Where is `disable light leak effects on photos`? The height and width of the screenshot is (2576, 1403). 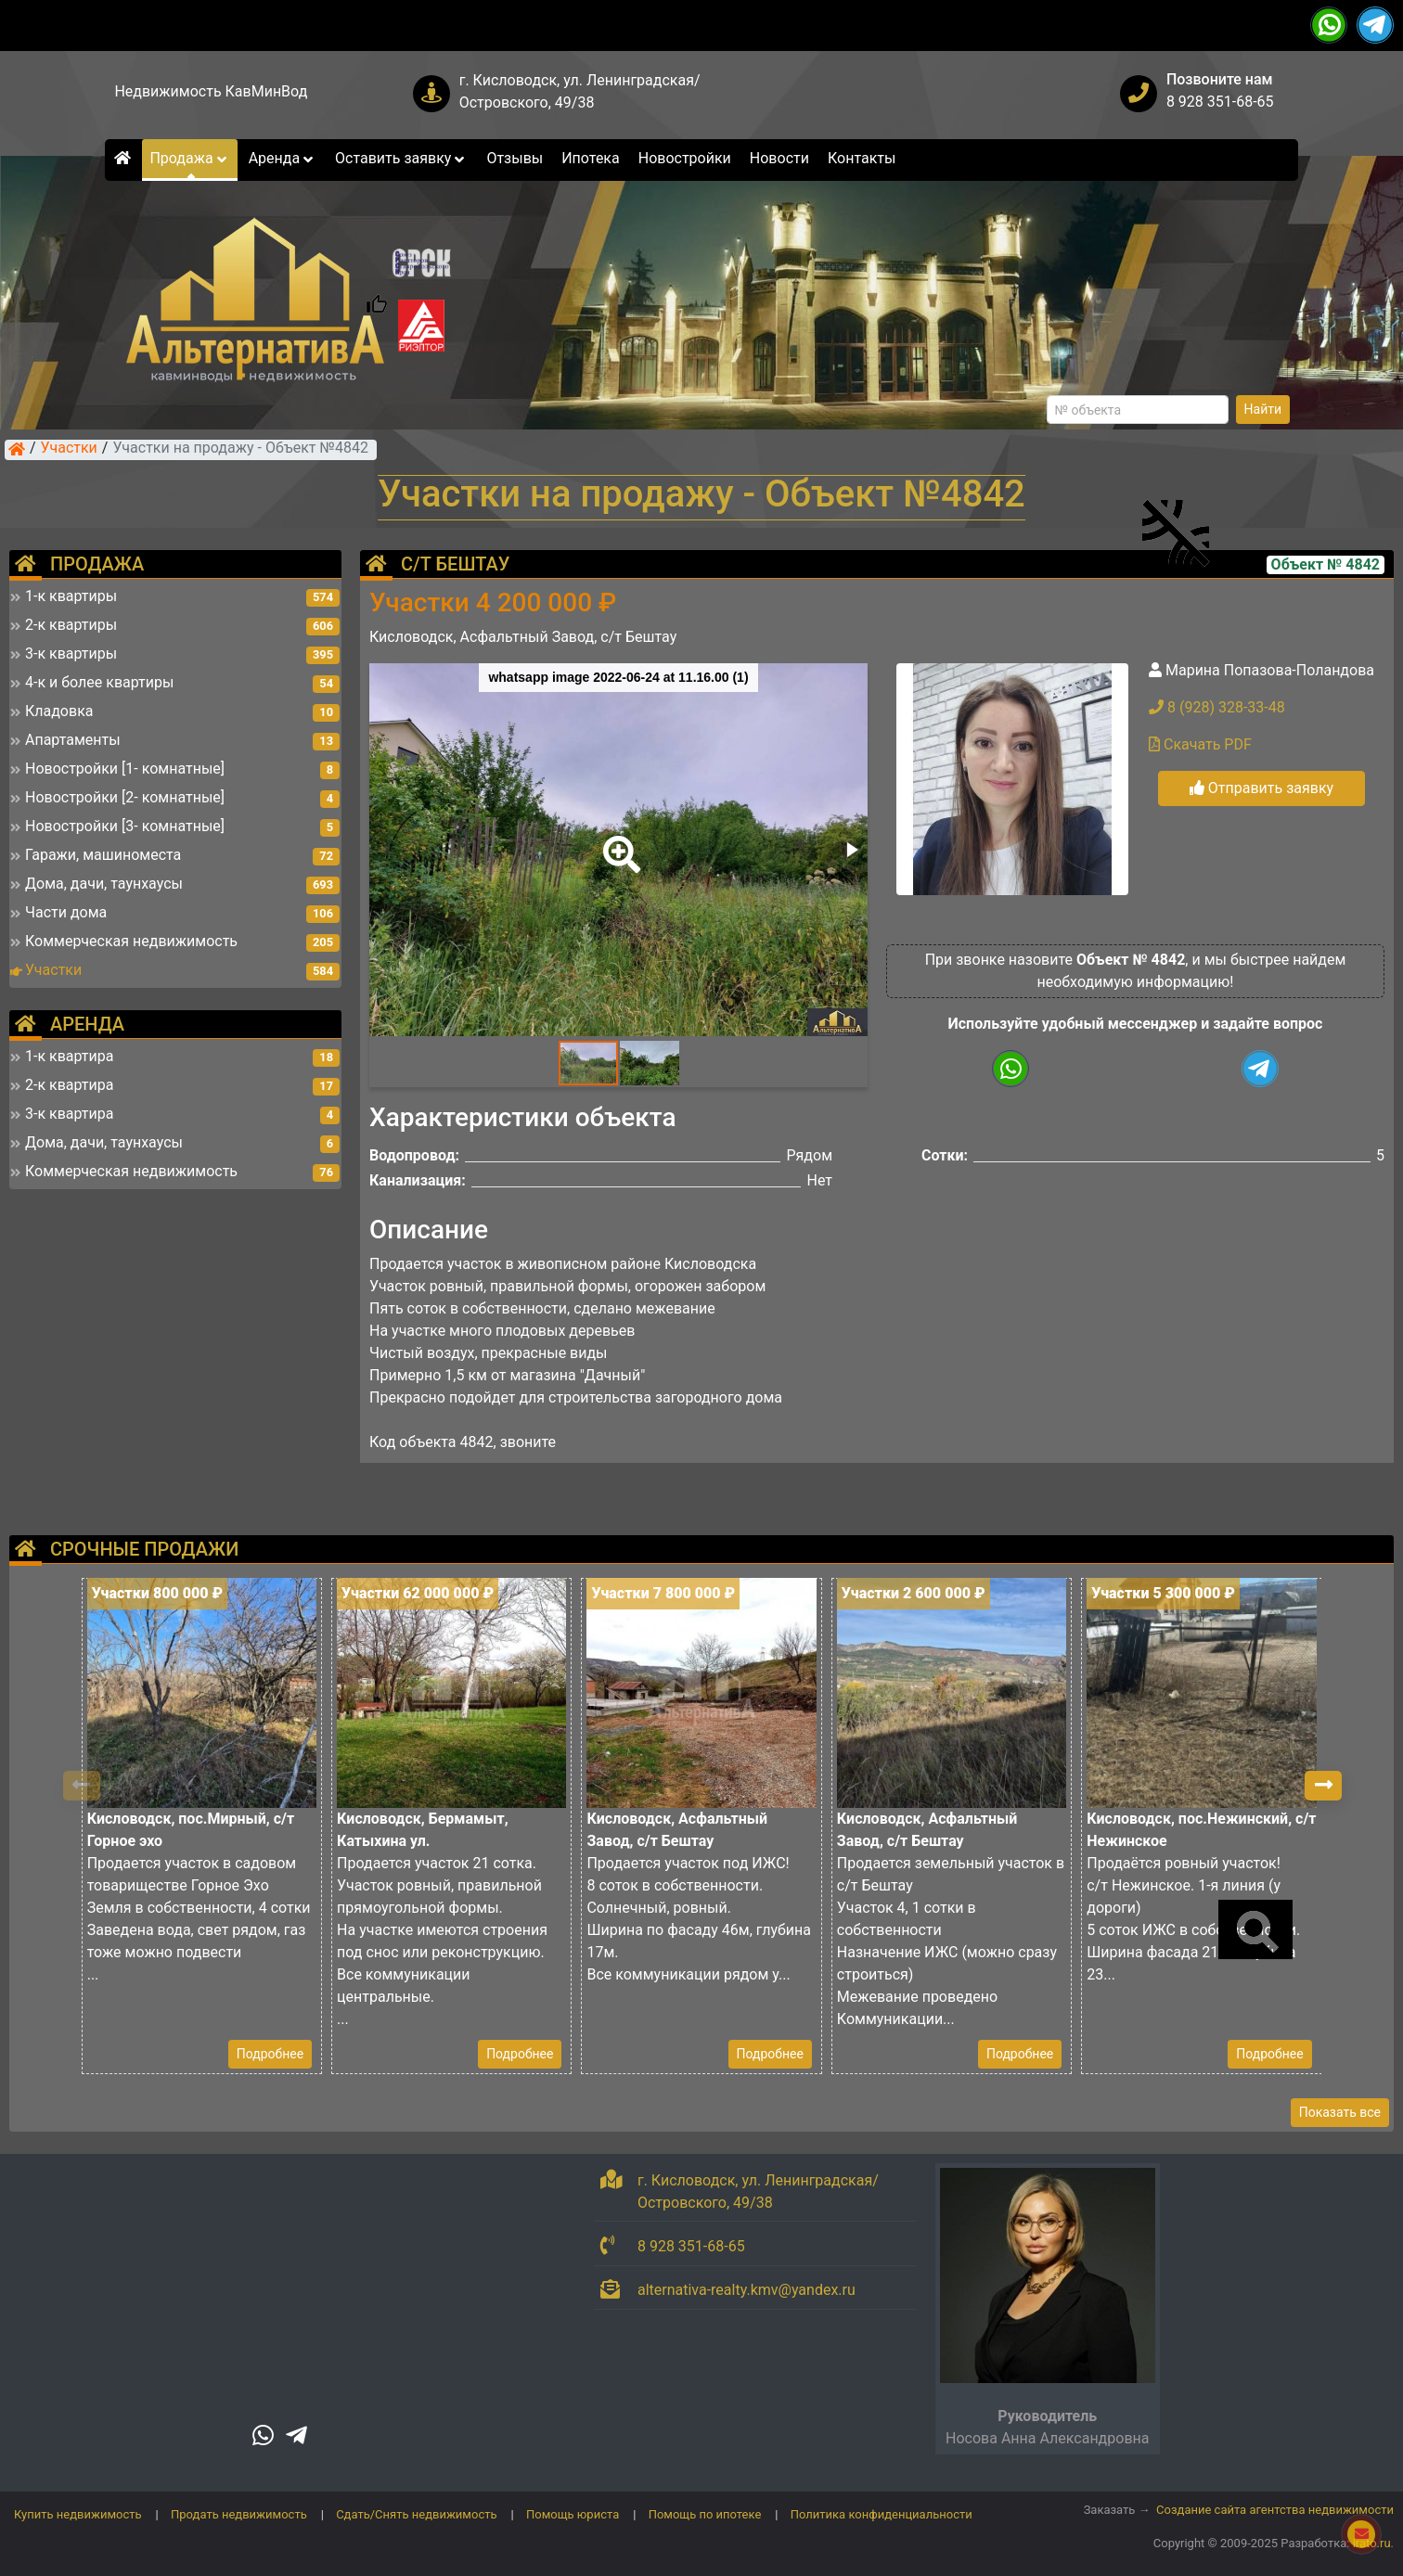
disable light leak effects on photos is located at coordinates (1176, 533).